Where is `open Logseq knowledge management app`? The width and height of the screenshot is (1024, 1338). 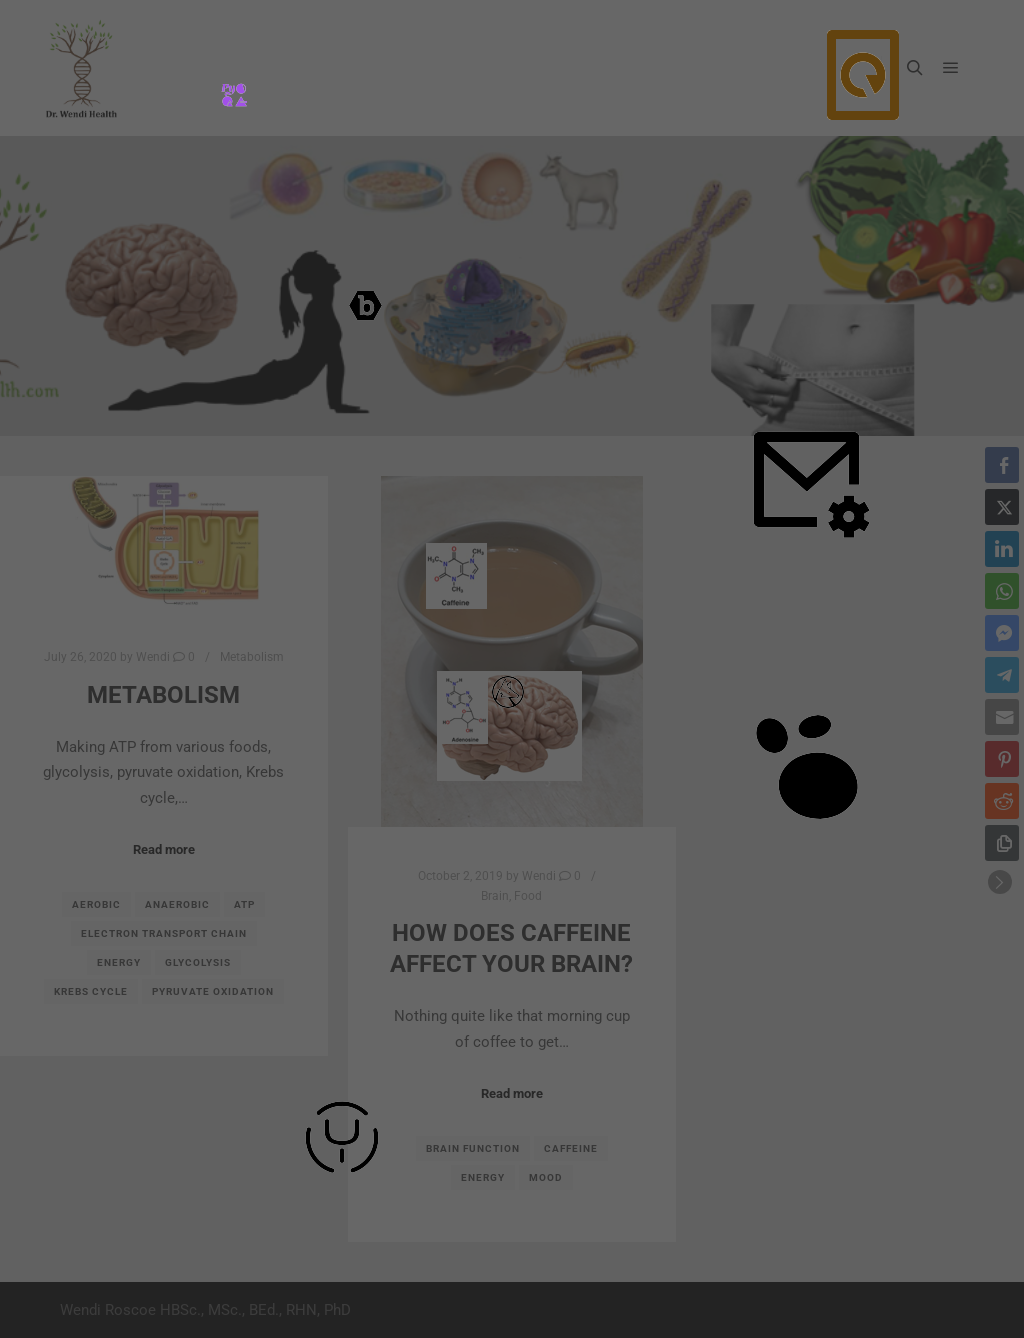
open Logseq knowledge management app is located at coordinates (807, 767).